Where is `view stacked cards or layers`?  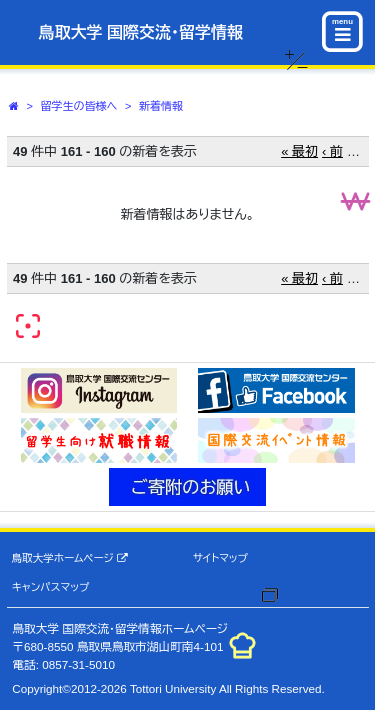
view stacked cards or layers is located at coordinates (270, 595).